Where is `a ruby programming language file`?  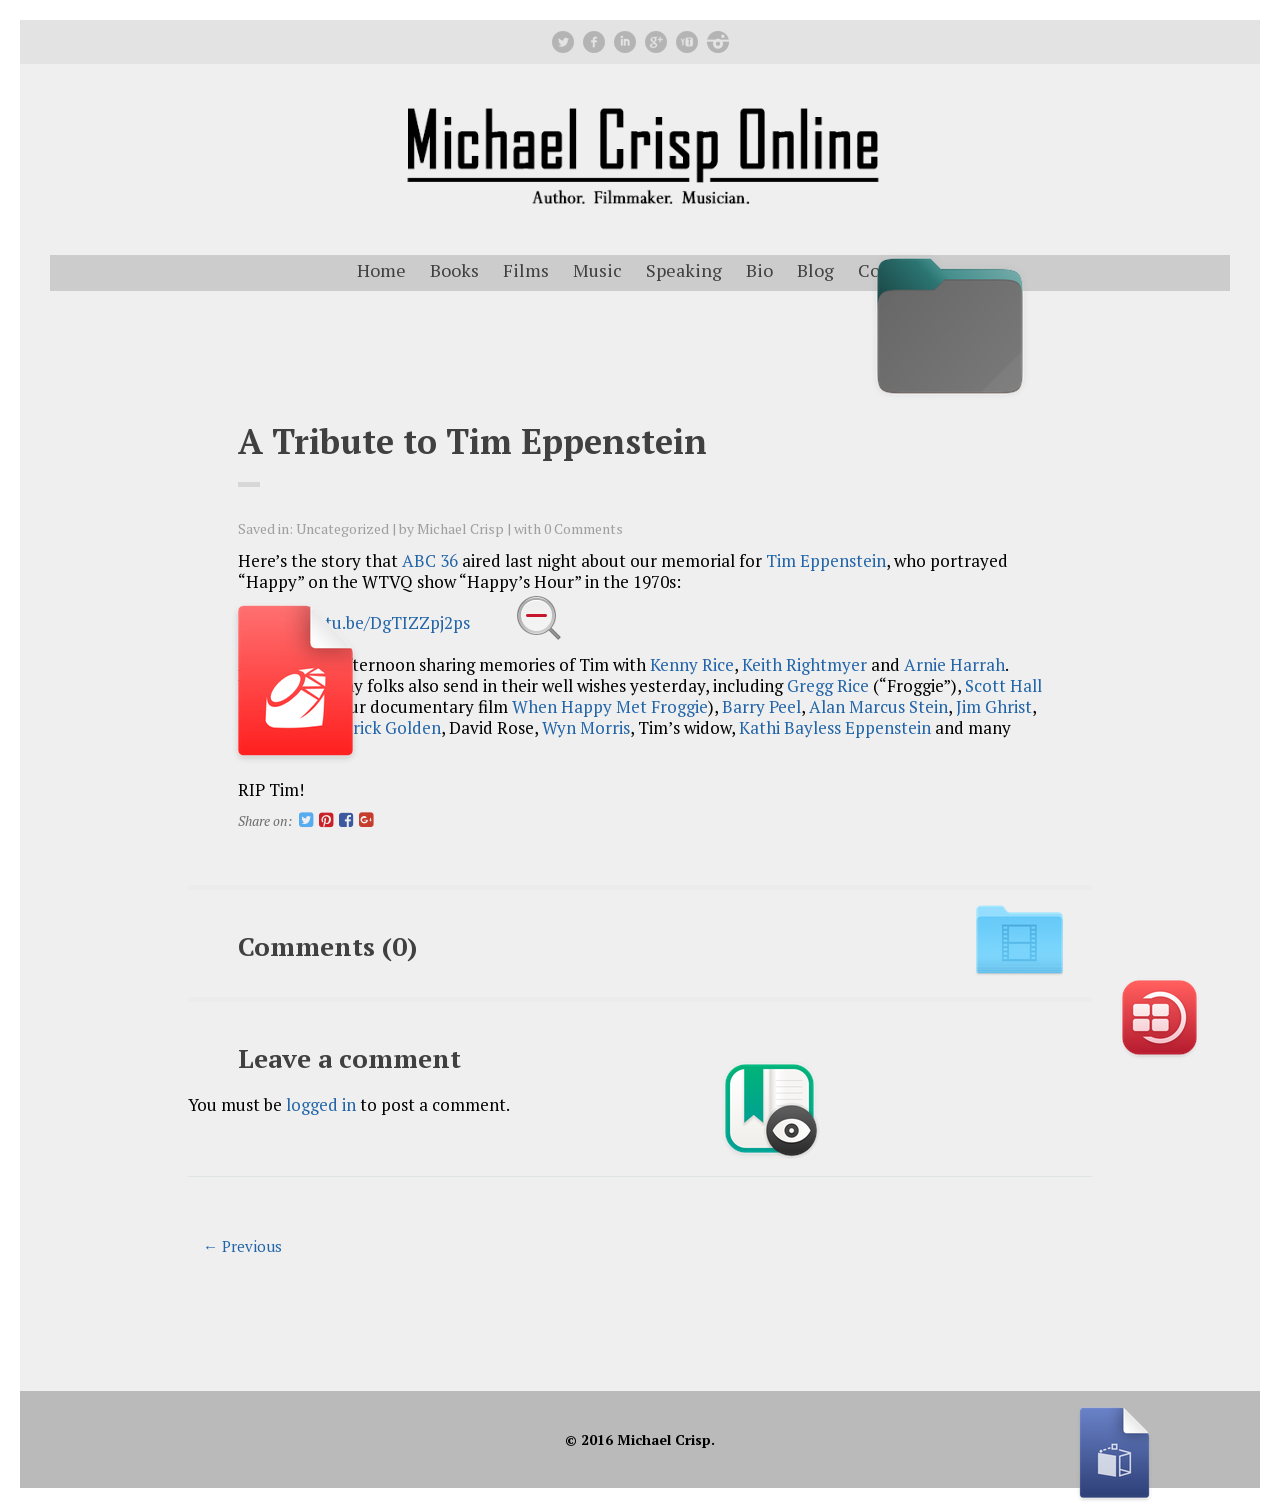
a ruby programming language file is located at coordinates (295, 683).